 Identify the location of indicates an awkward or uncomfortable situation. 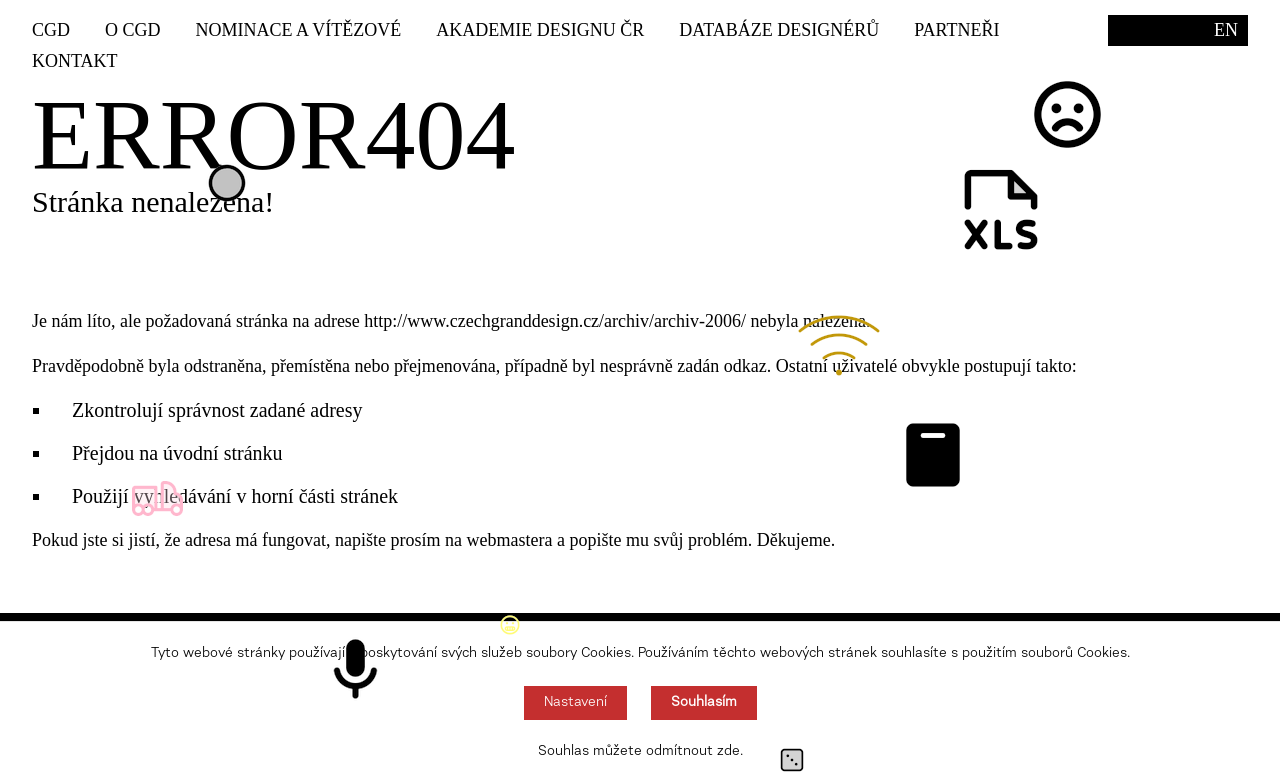
(510, 625).